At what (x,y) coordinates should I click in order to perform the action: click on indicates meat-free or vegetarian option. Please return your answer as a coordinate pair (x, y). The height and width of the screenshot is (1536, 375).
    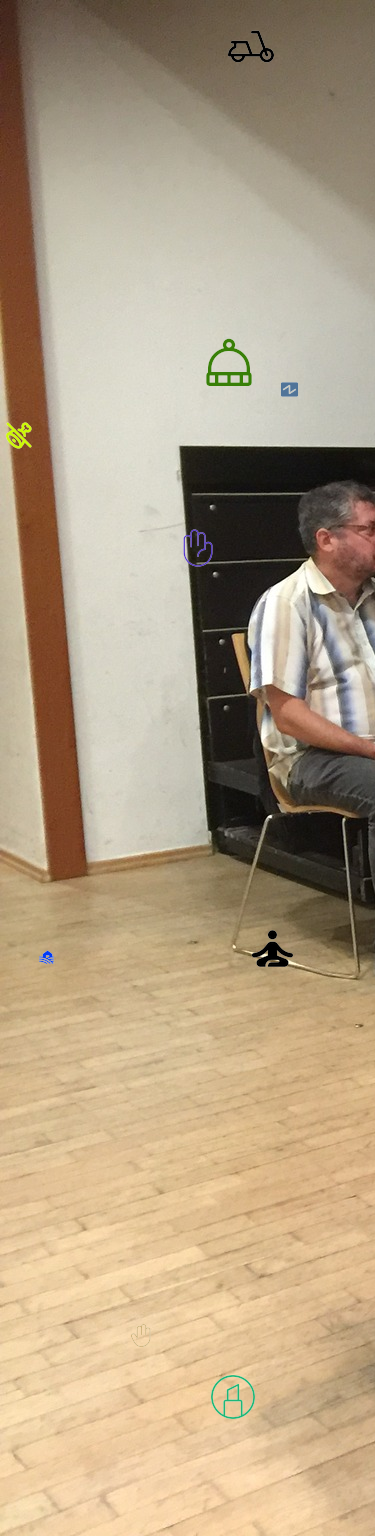
    Looking at the image, I should click on (19, 435).